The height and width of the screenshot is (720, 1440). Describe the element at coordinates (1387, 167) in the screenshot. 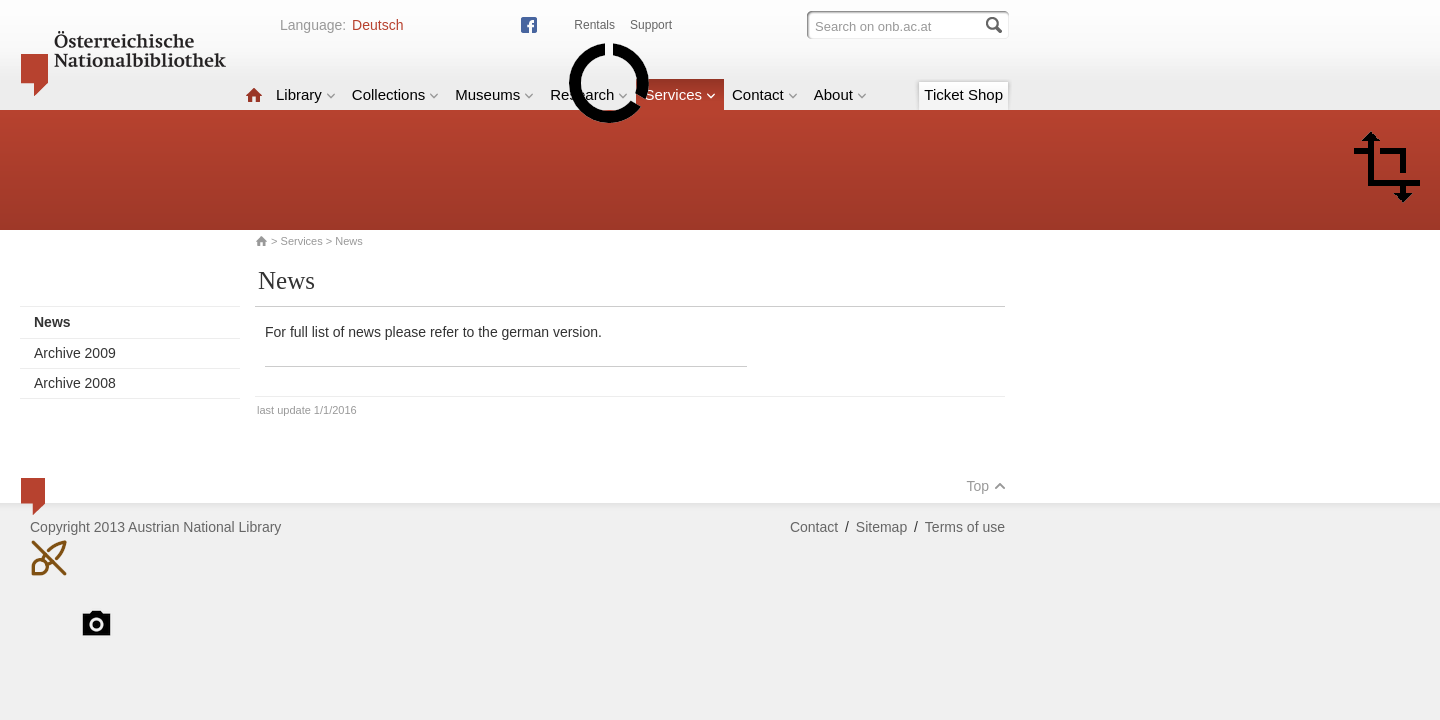

I see `transform or resize an image` at that location.